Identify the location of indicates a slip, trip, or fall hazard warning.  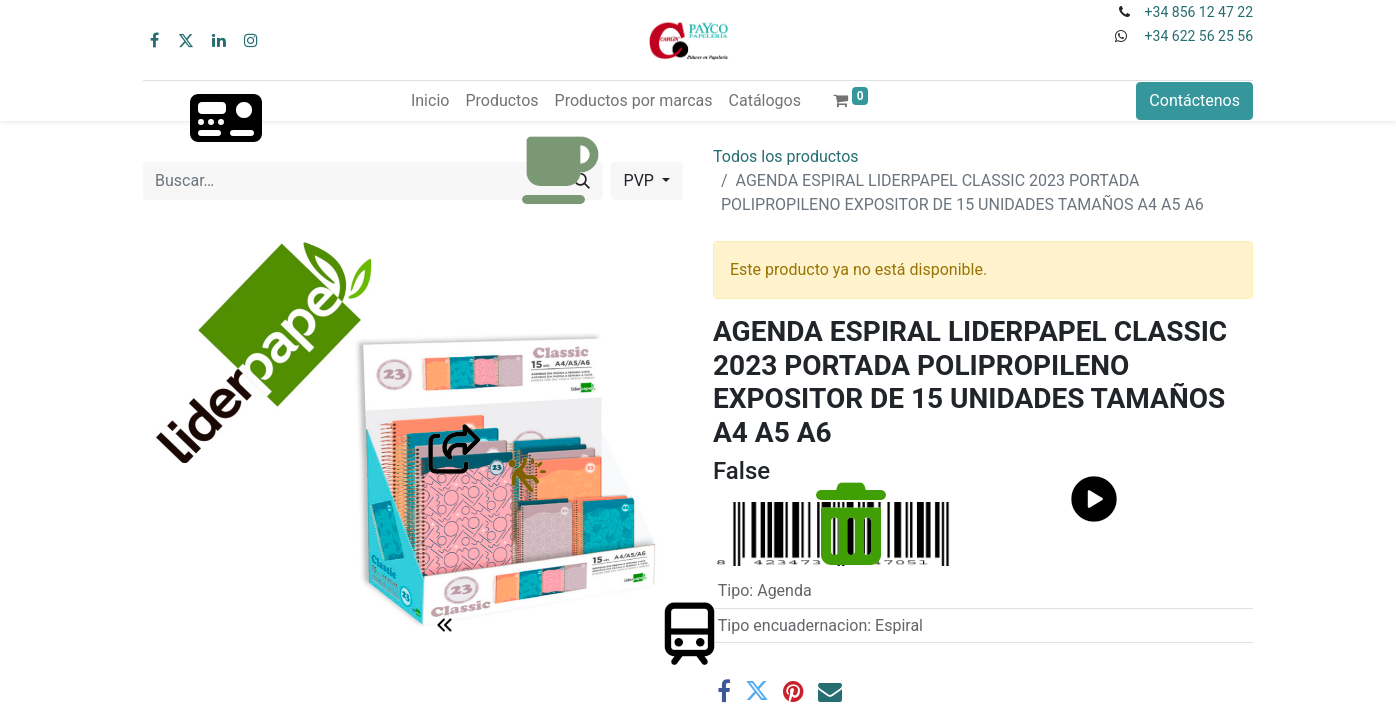
(527, 475).